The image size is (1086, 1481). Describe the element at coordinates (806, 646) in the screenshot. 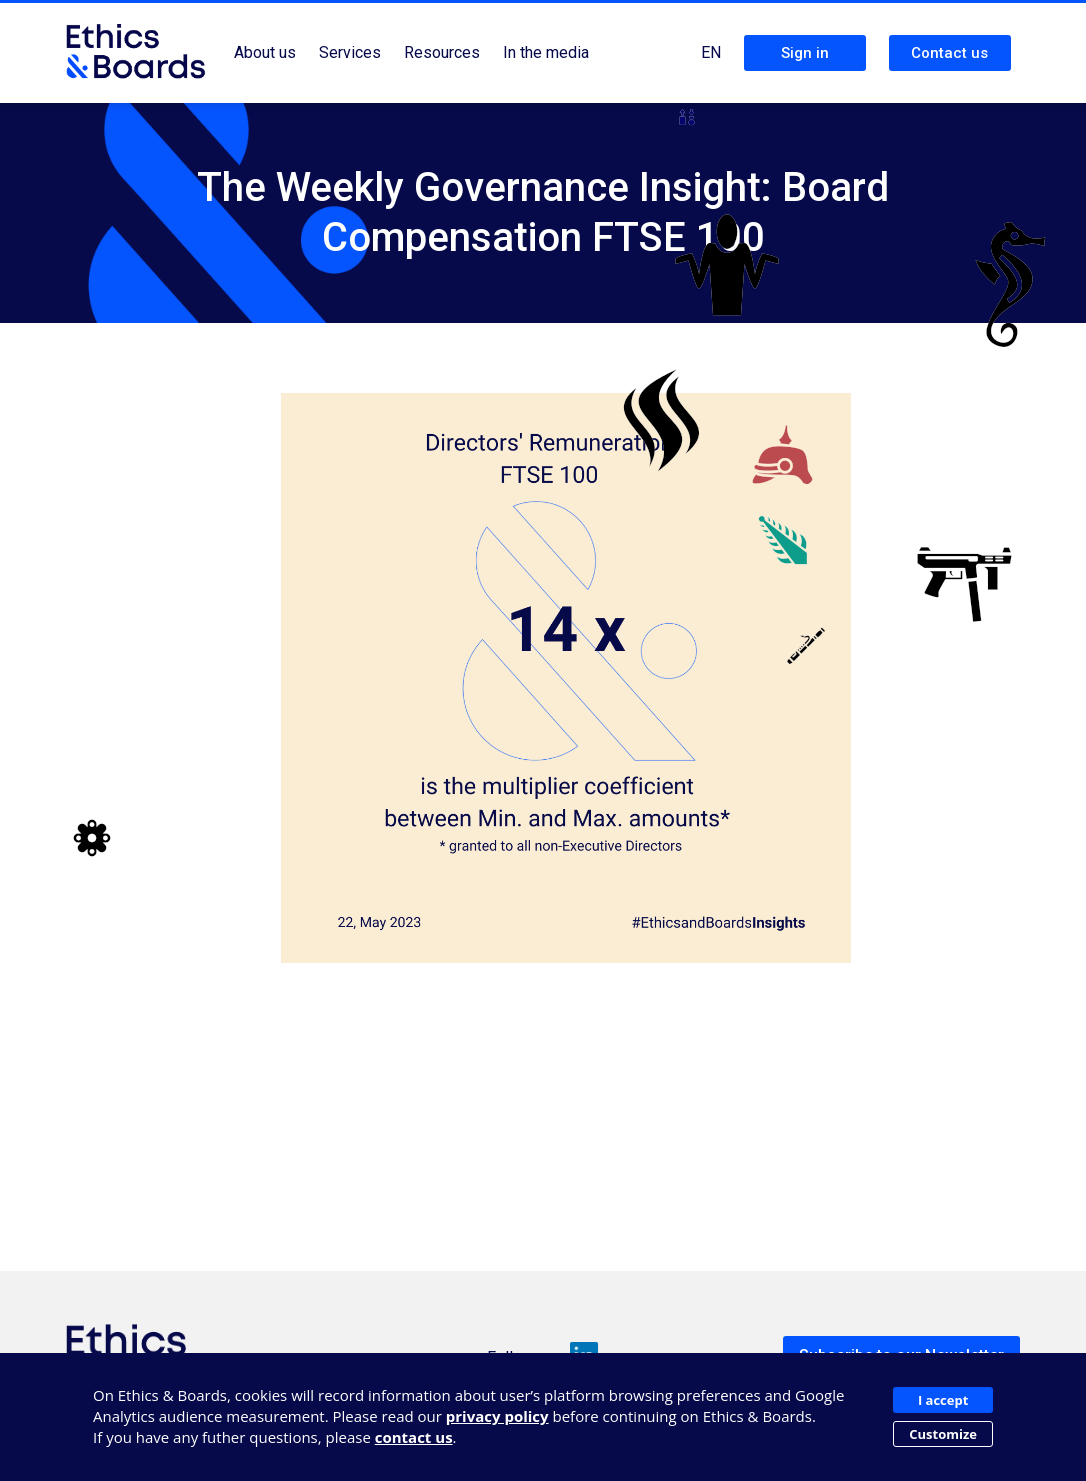

I see `select bassoon instrument` at that location.